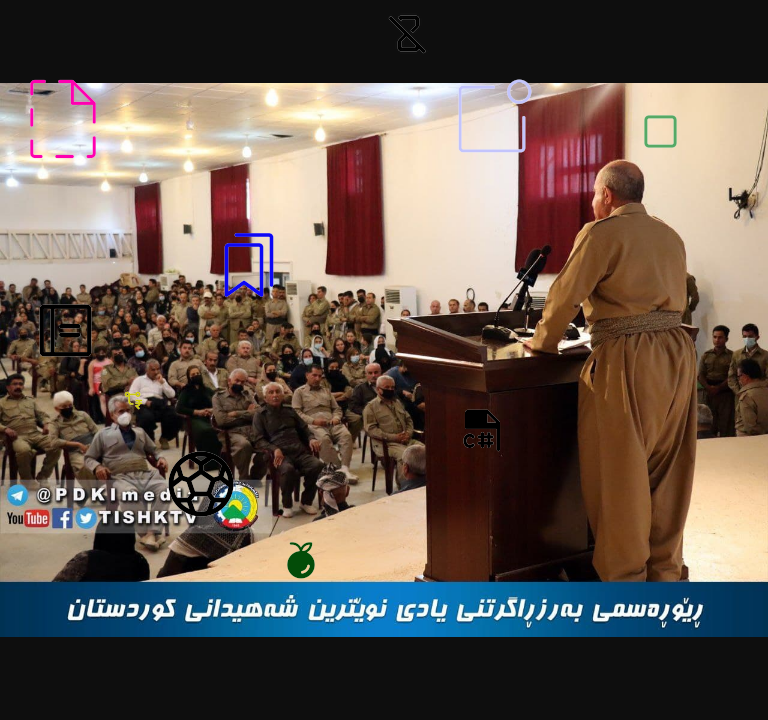 Image resolution: width=768 pixels, height=720 pixels. Describe the element at coordinates (65, 330) in the screenshot. I see `open your notebook or notes` at that location.